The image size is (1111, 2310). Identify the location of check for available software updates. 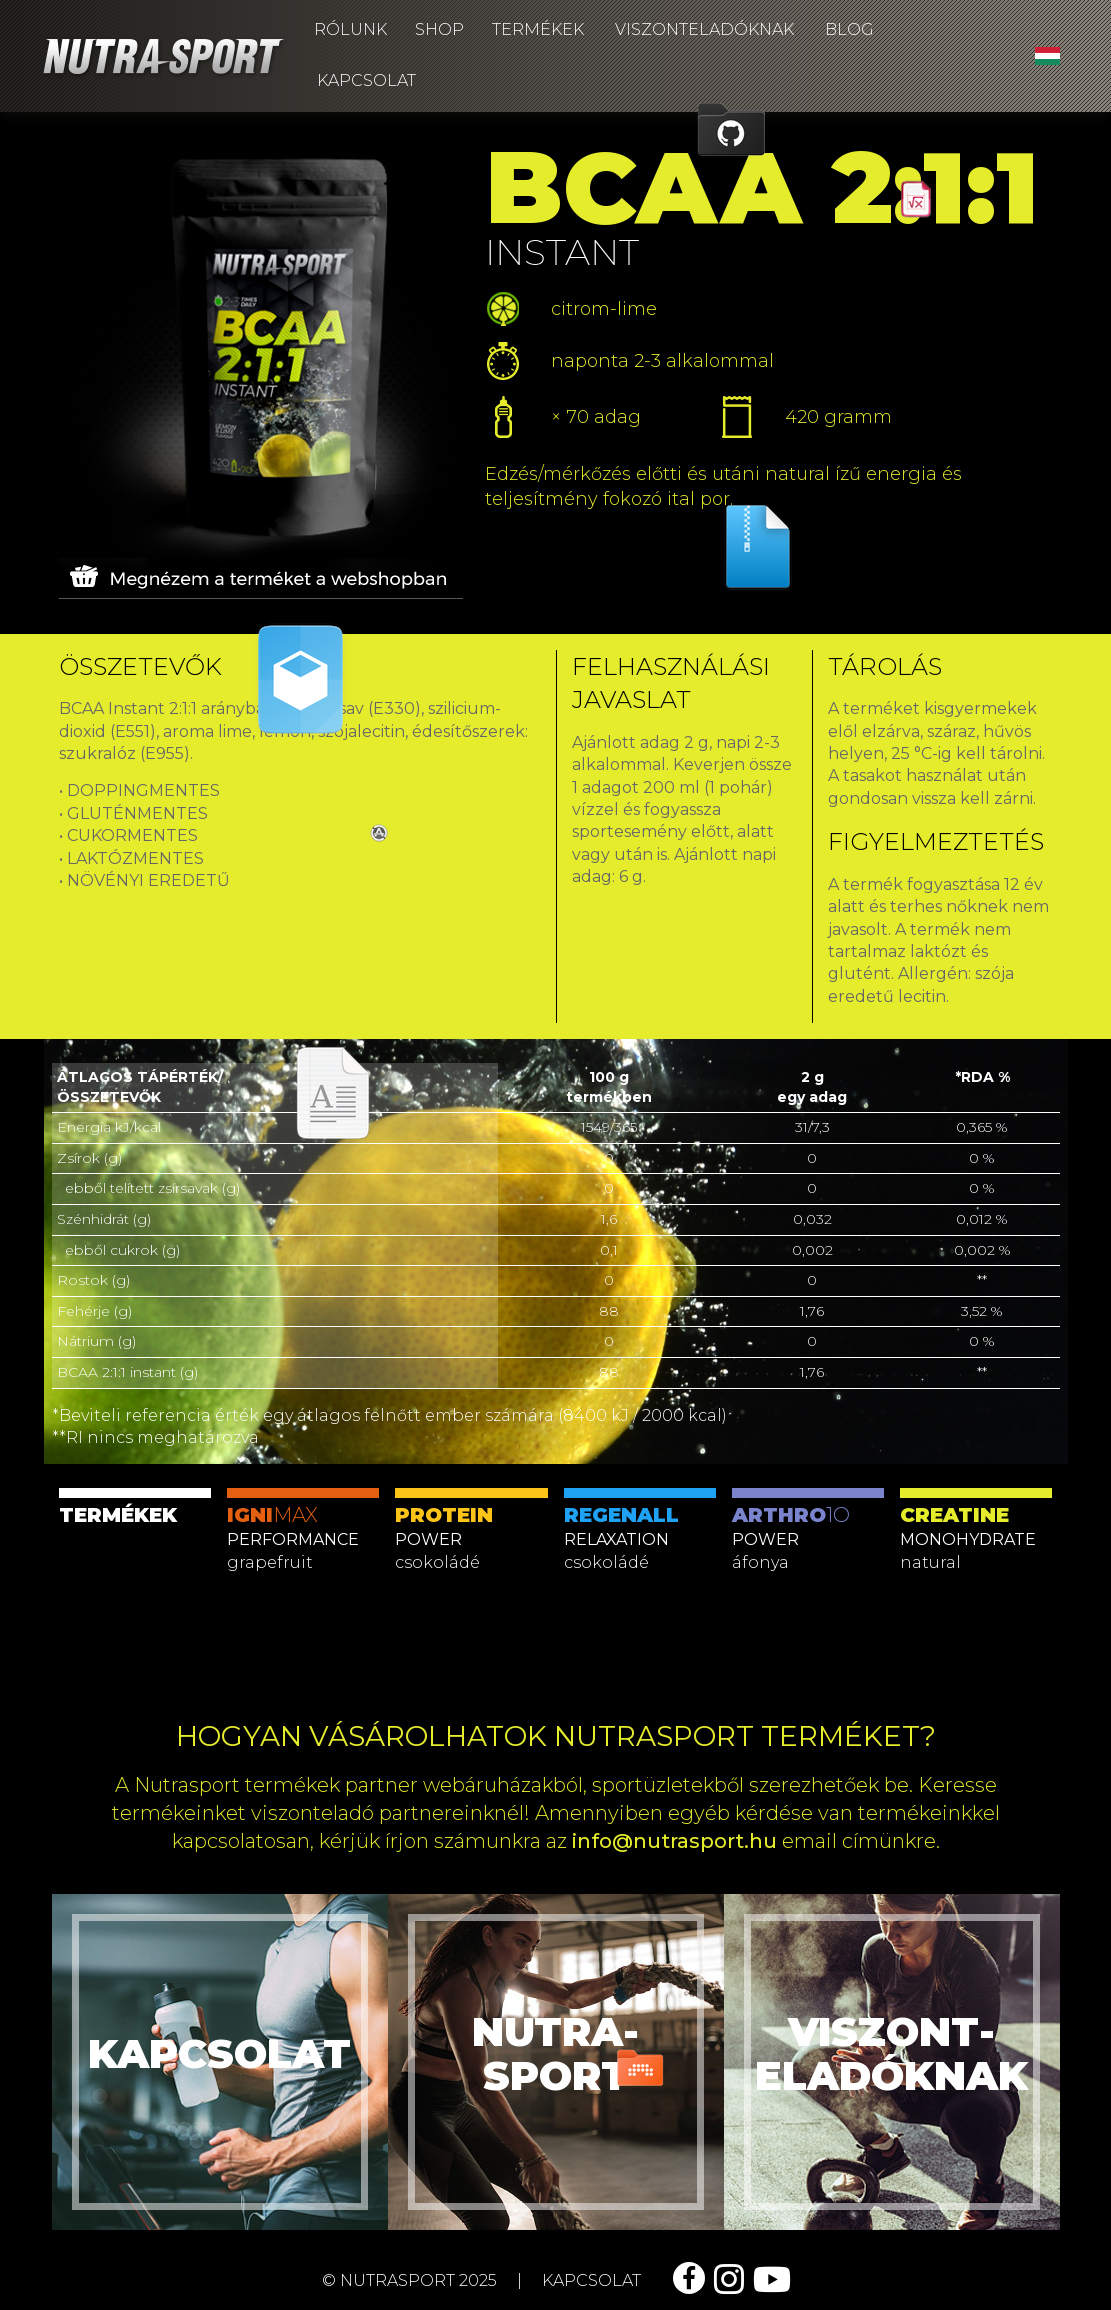
(379, 833).